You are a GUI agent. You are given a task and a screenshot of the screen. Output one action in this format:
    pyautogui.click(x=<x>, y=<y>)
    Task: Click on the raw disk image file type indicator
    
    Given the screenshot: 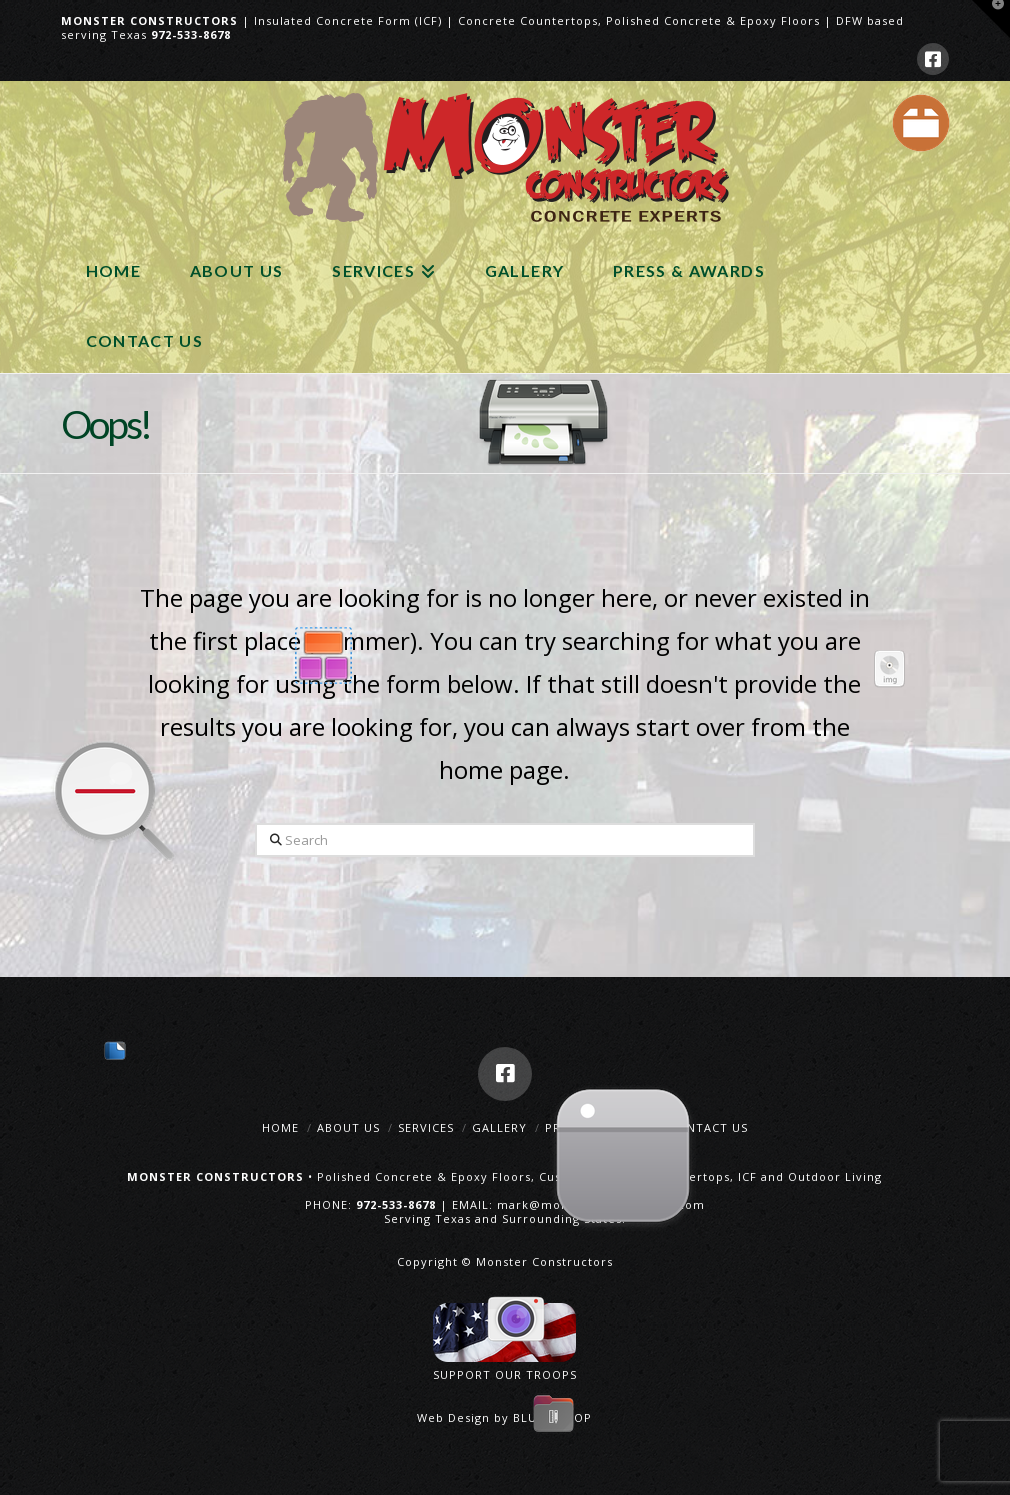 What is the action you would take?
    pyautogui.click(x=889, y=668)
    